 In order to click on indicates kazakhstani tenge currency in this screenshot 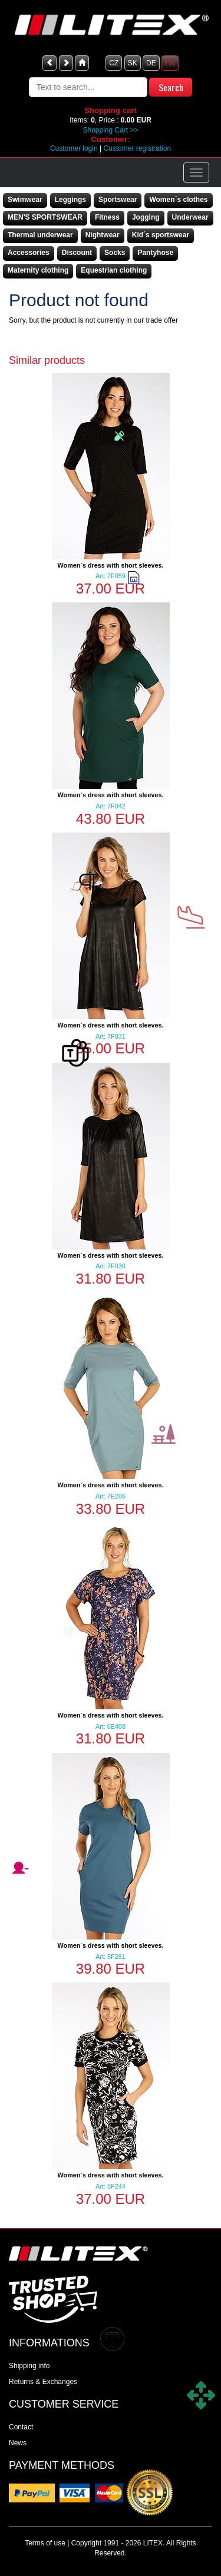, I will do `click(112, 2339)`.